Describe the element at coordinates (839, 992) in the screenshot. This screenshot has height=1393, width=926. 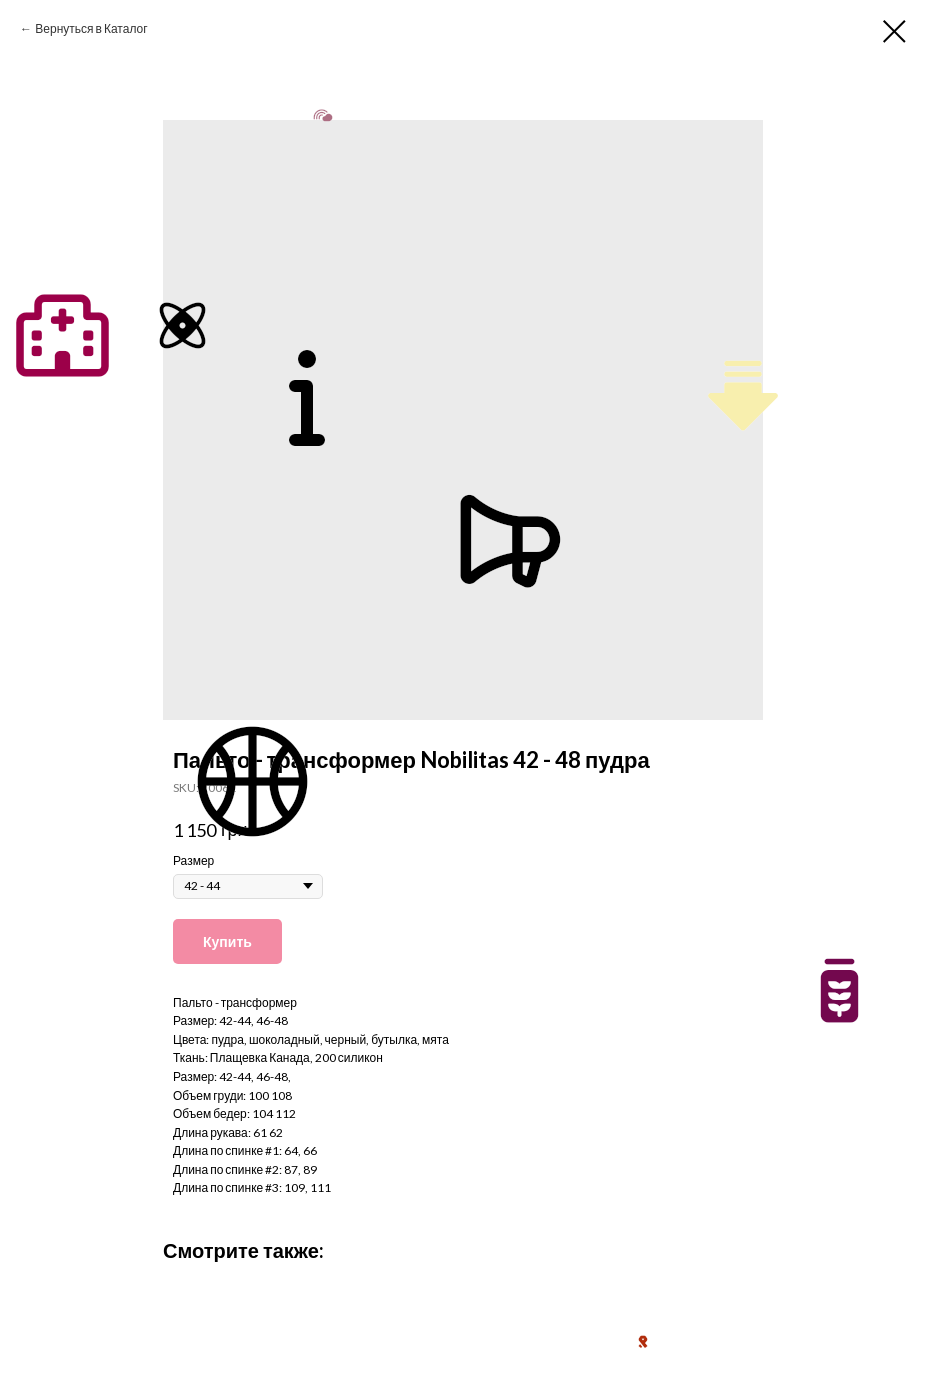
I see `view stored grain or wheat inventory` at that location.